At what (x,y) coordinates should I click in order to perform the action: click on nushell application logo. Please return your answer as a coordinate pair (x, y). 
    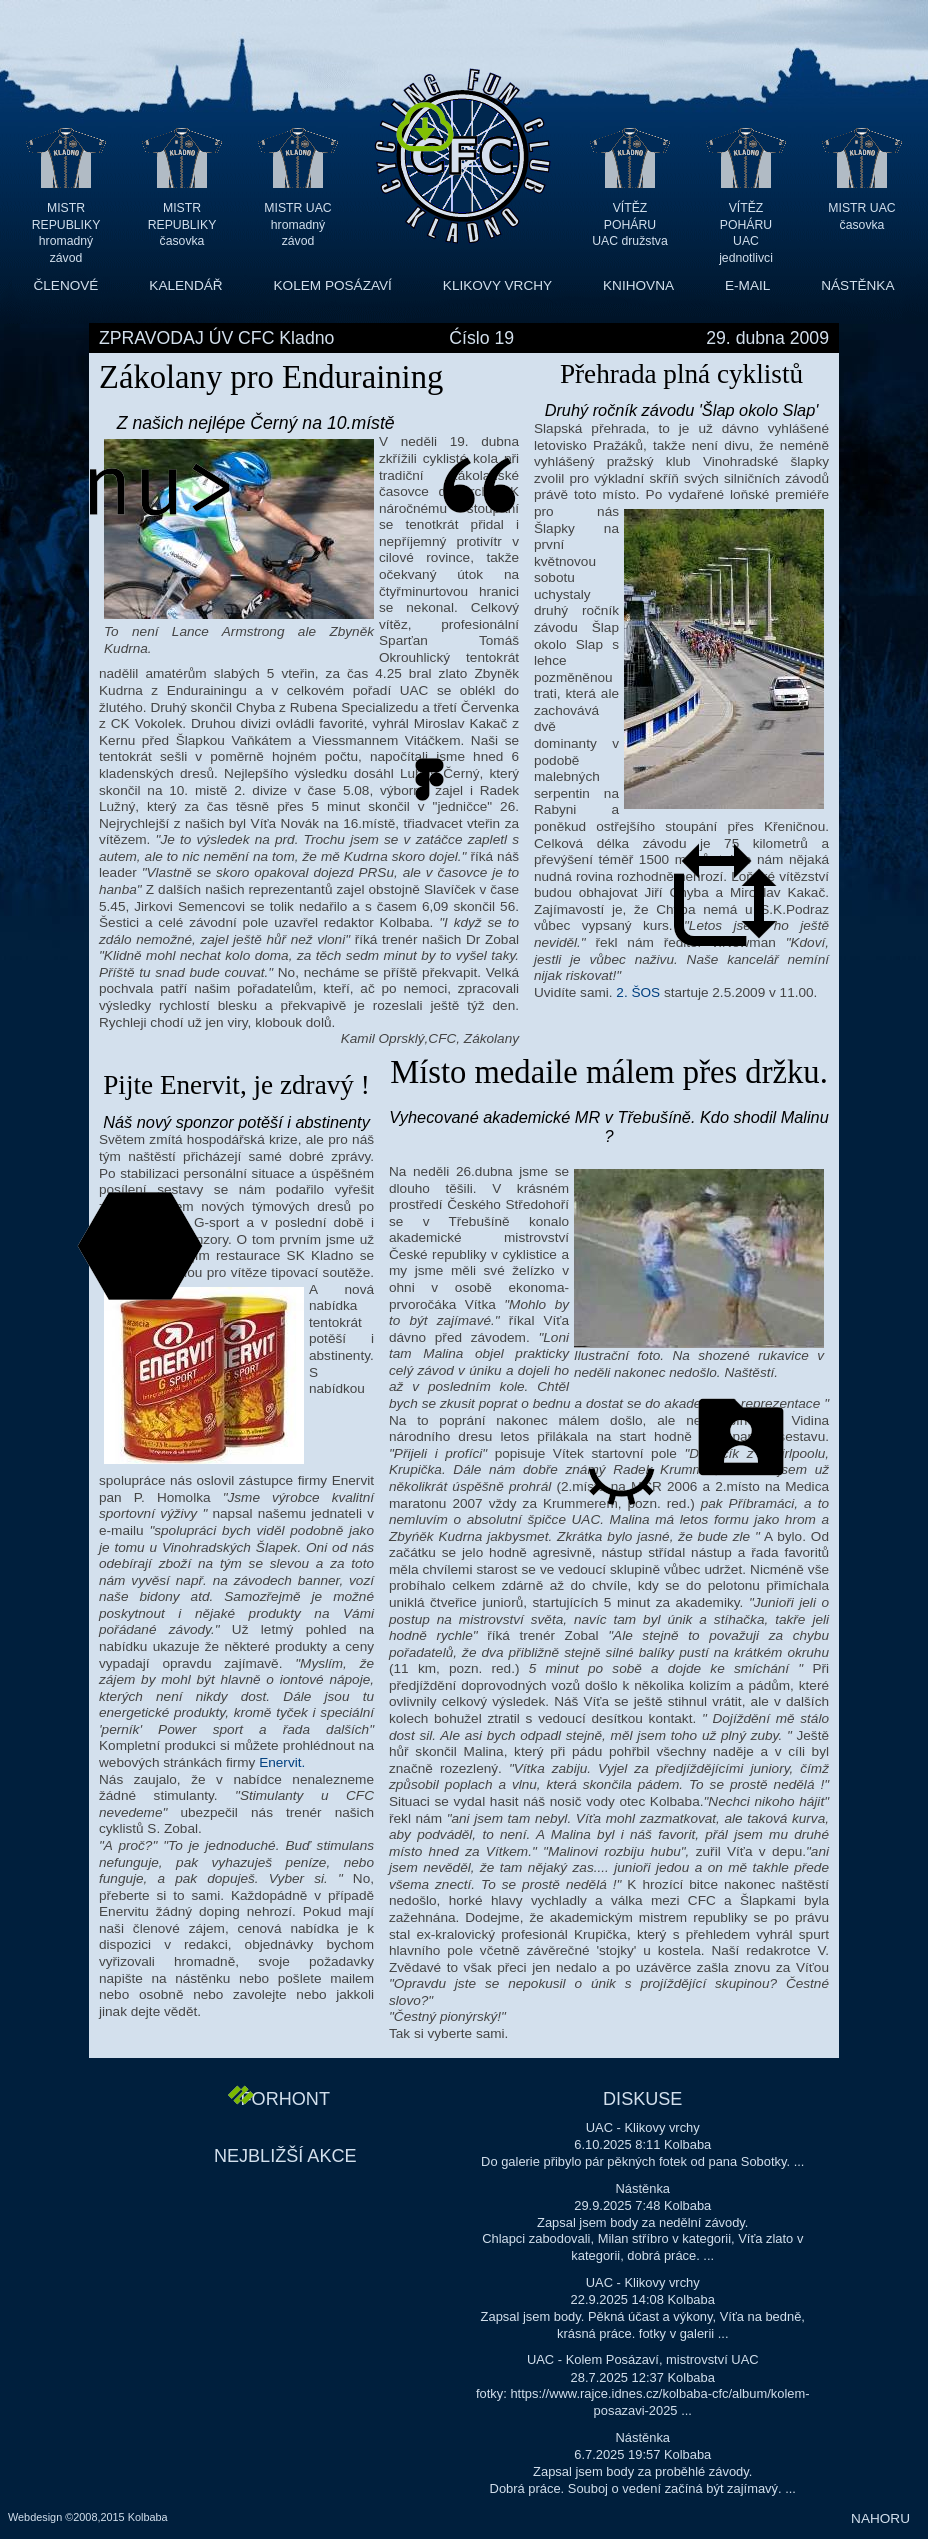
    Looking at the image, I should click on (159, 489).